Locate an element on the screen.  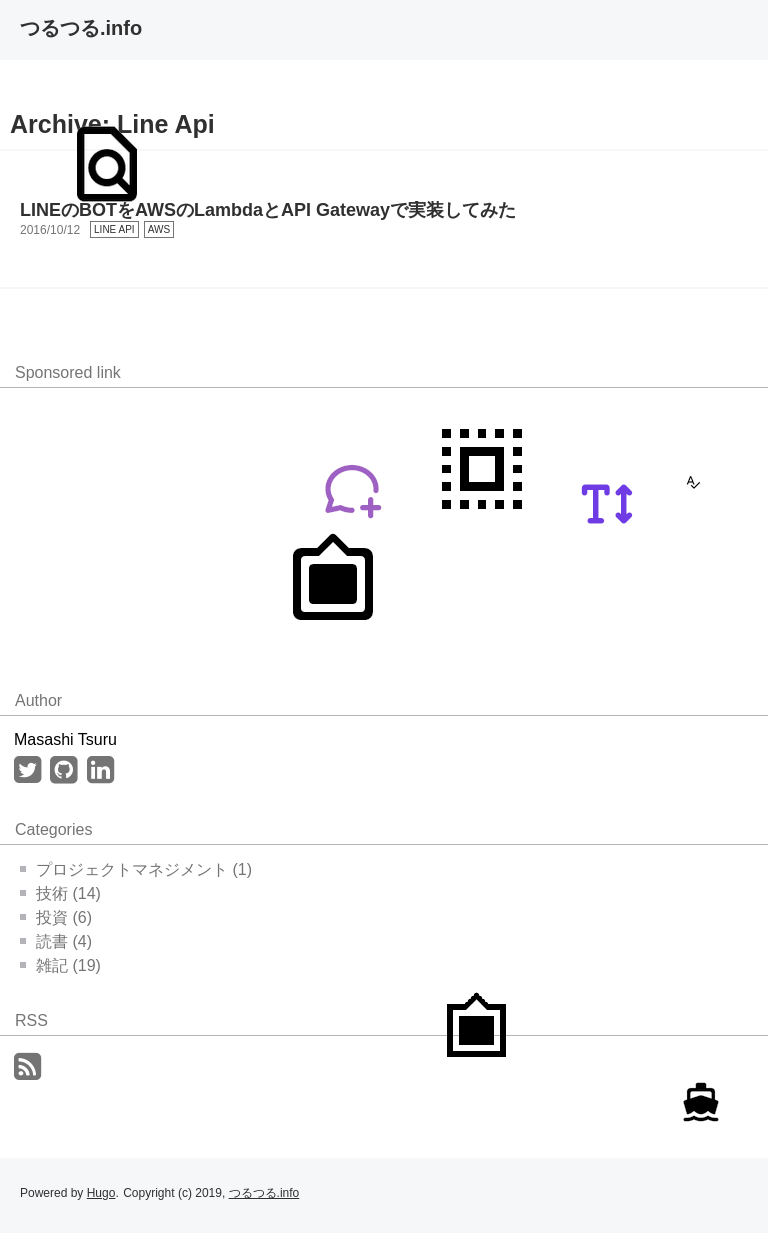
view photo in a decorative frame is located at coordinates (333, 580).